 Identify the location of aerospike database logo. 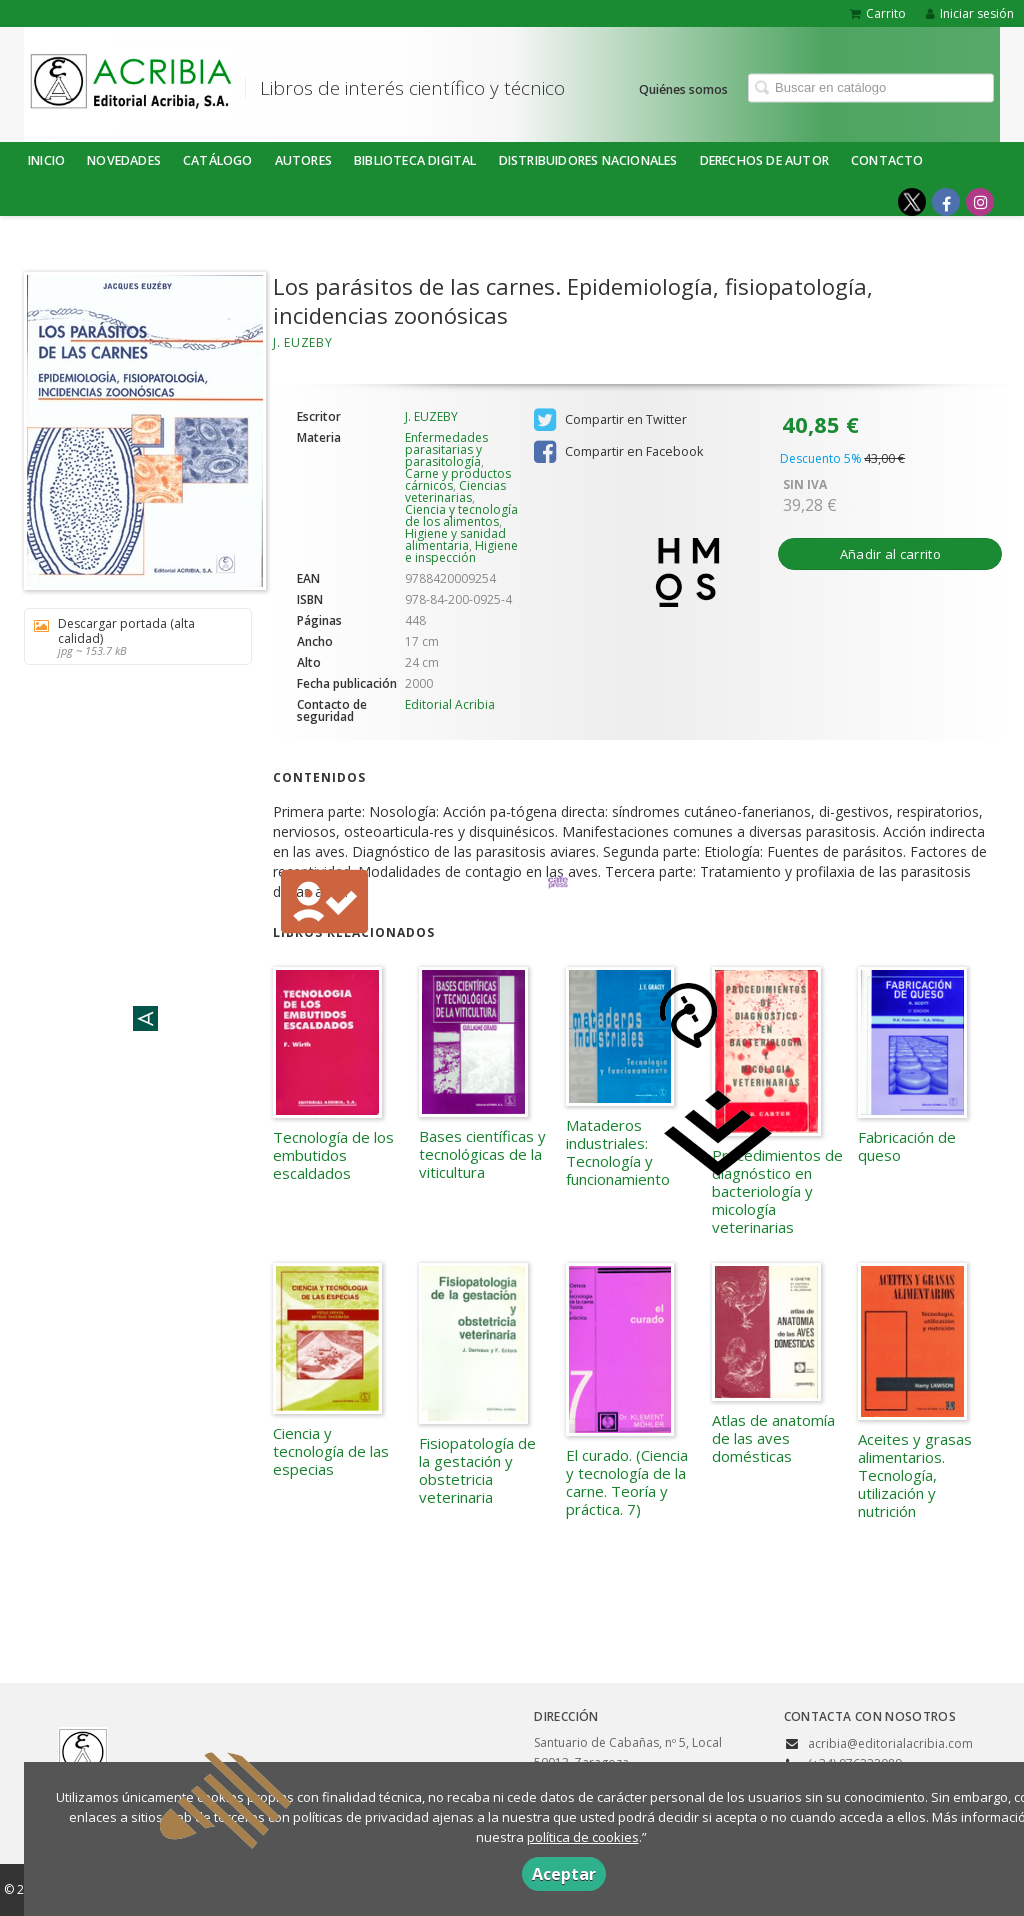
(145, 1018).